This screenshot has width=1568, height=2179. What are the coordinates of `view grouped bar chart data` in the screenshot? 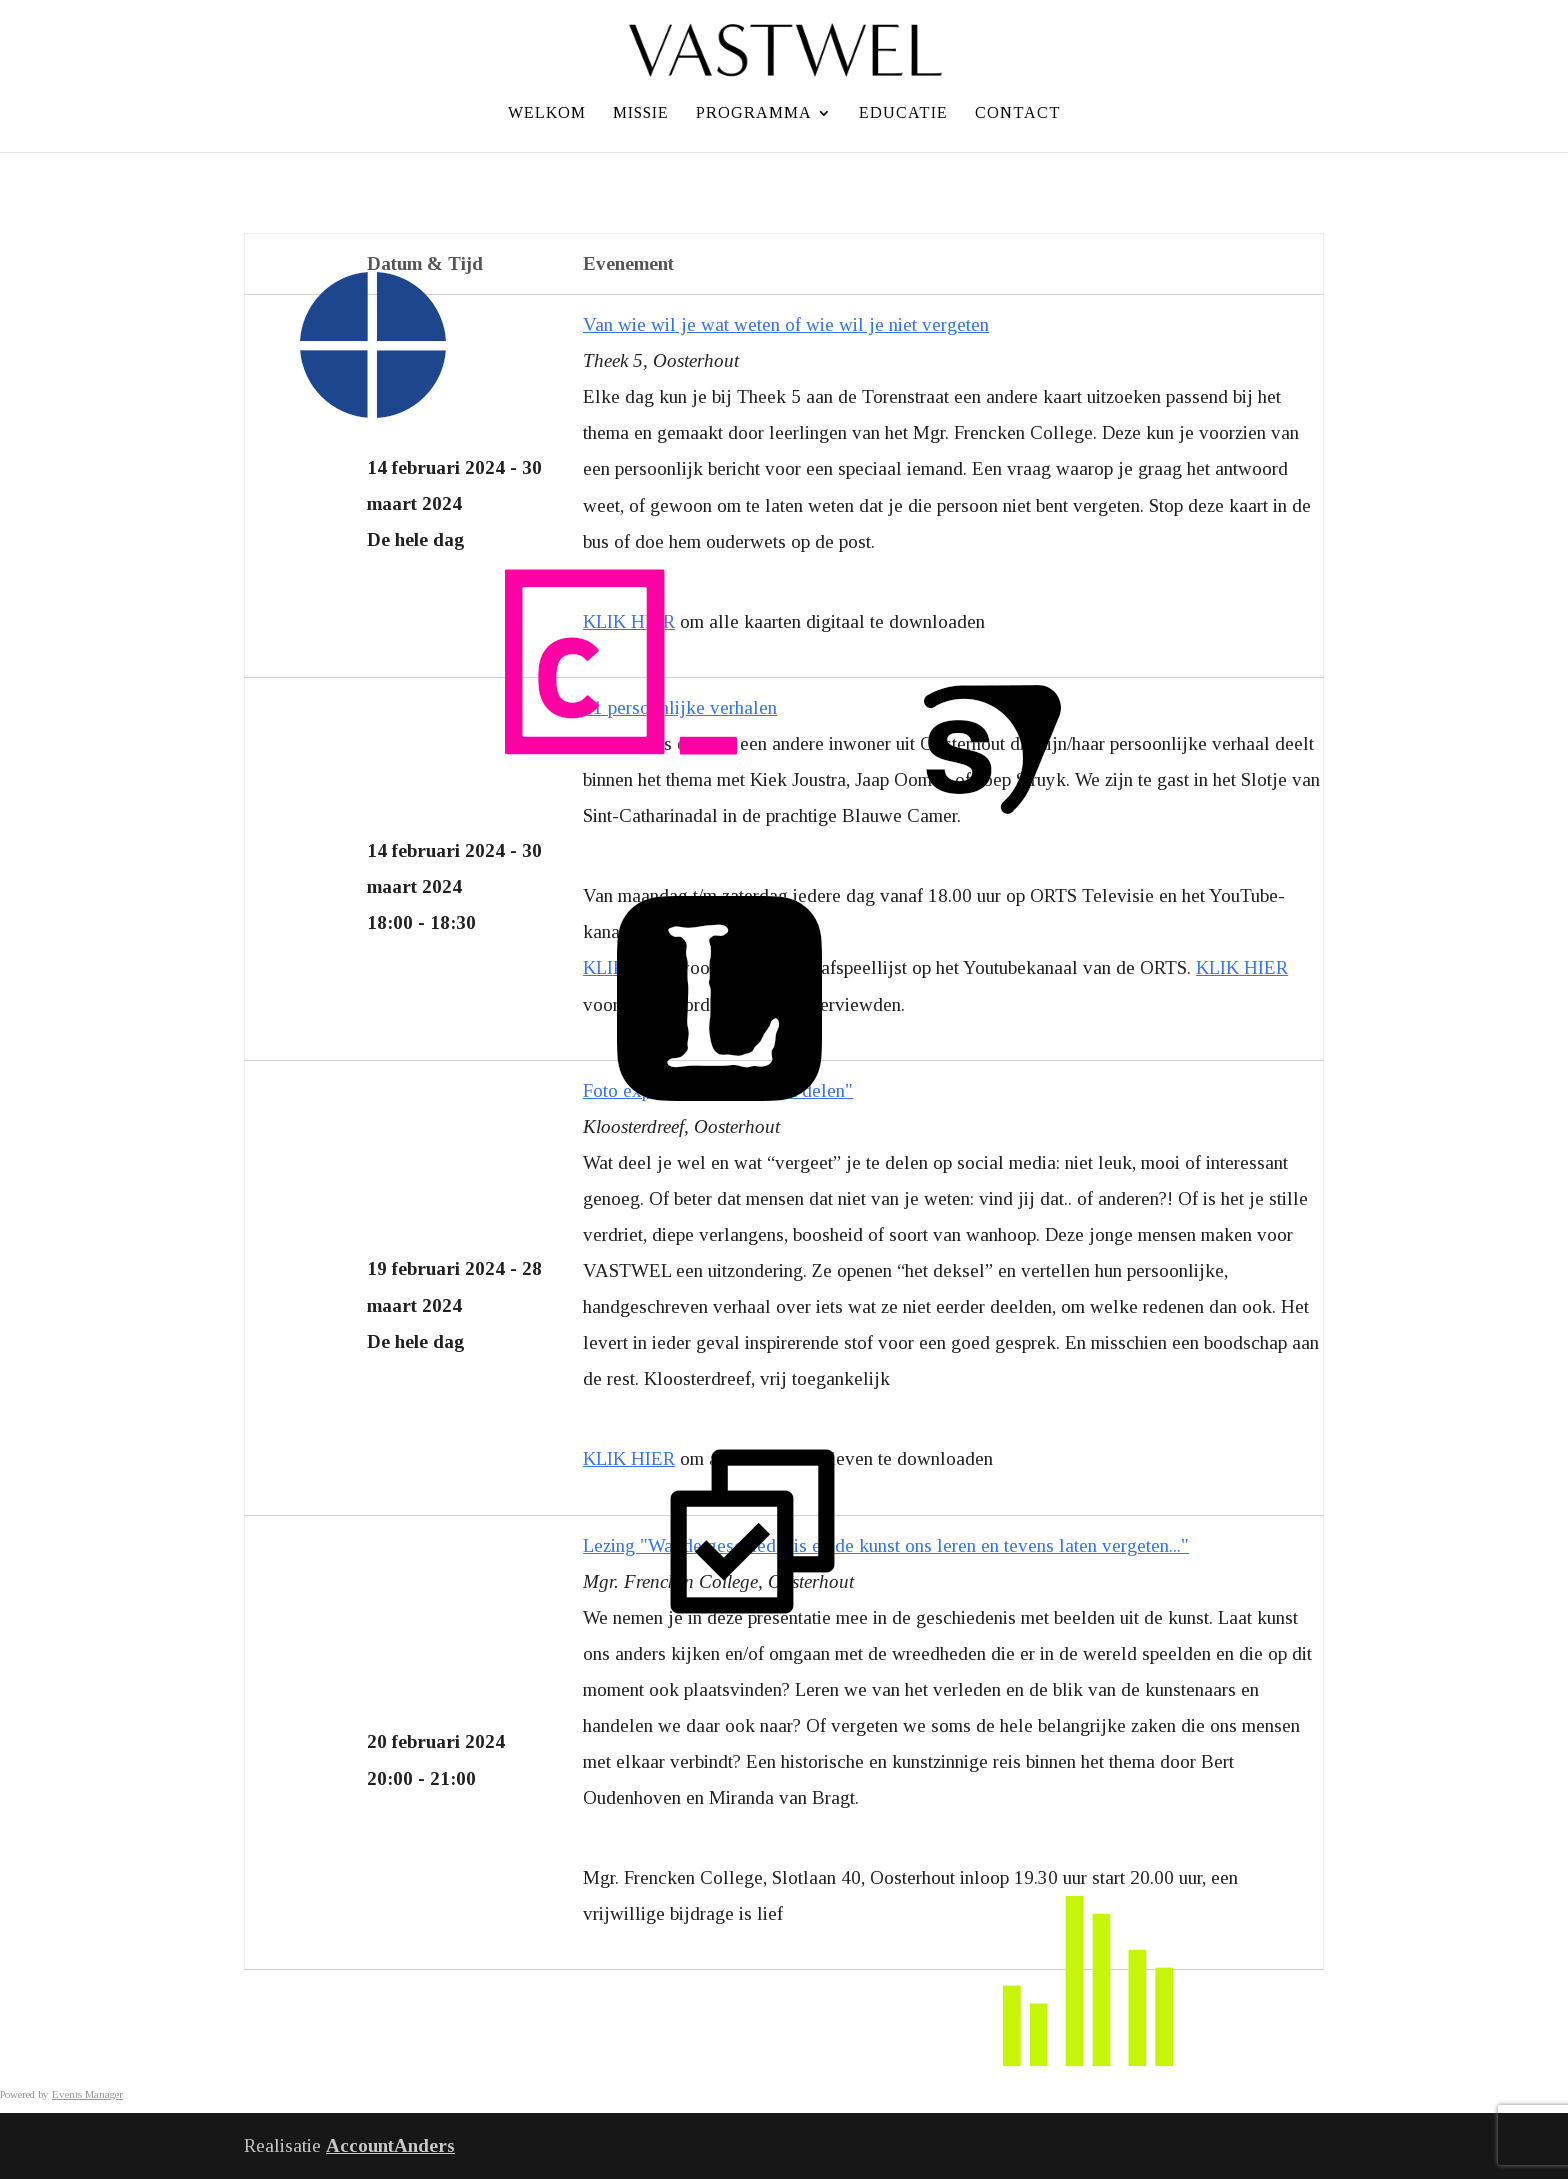 It's located at (1092, 1985).